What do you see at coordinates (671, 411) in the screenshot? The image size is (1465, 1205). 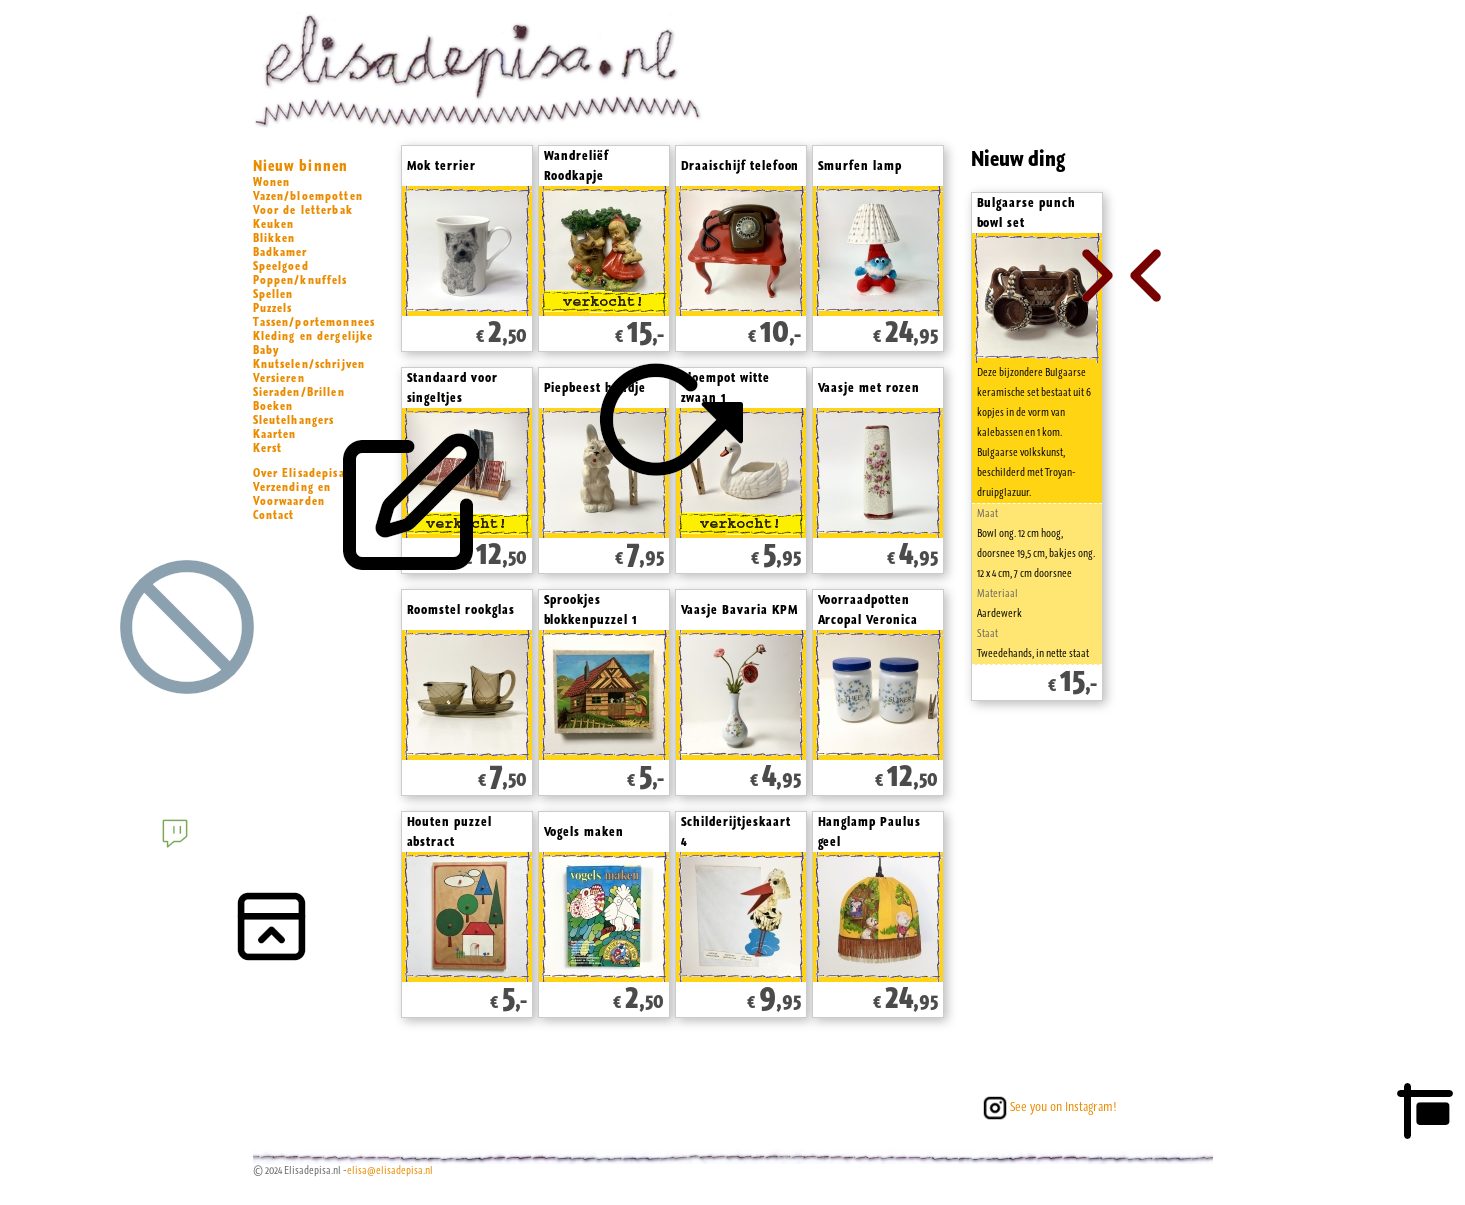 I see `repeat or loop an action` at bounding box center [671, 411].